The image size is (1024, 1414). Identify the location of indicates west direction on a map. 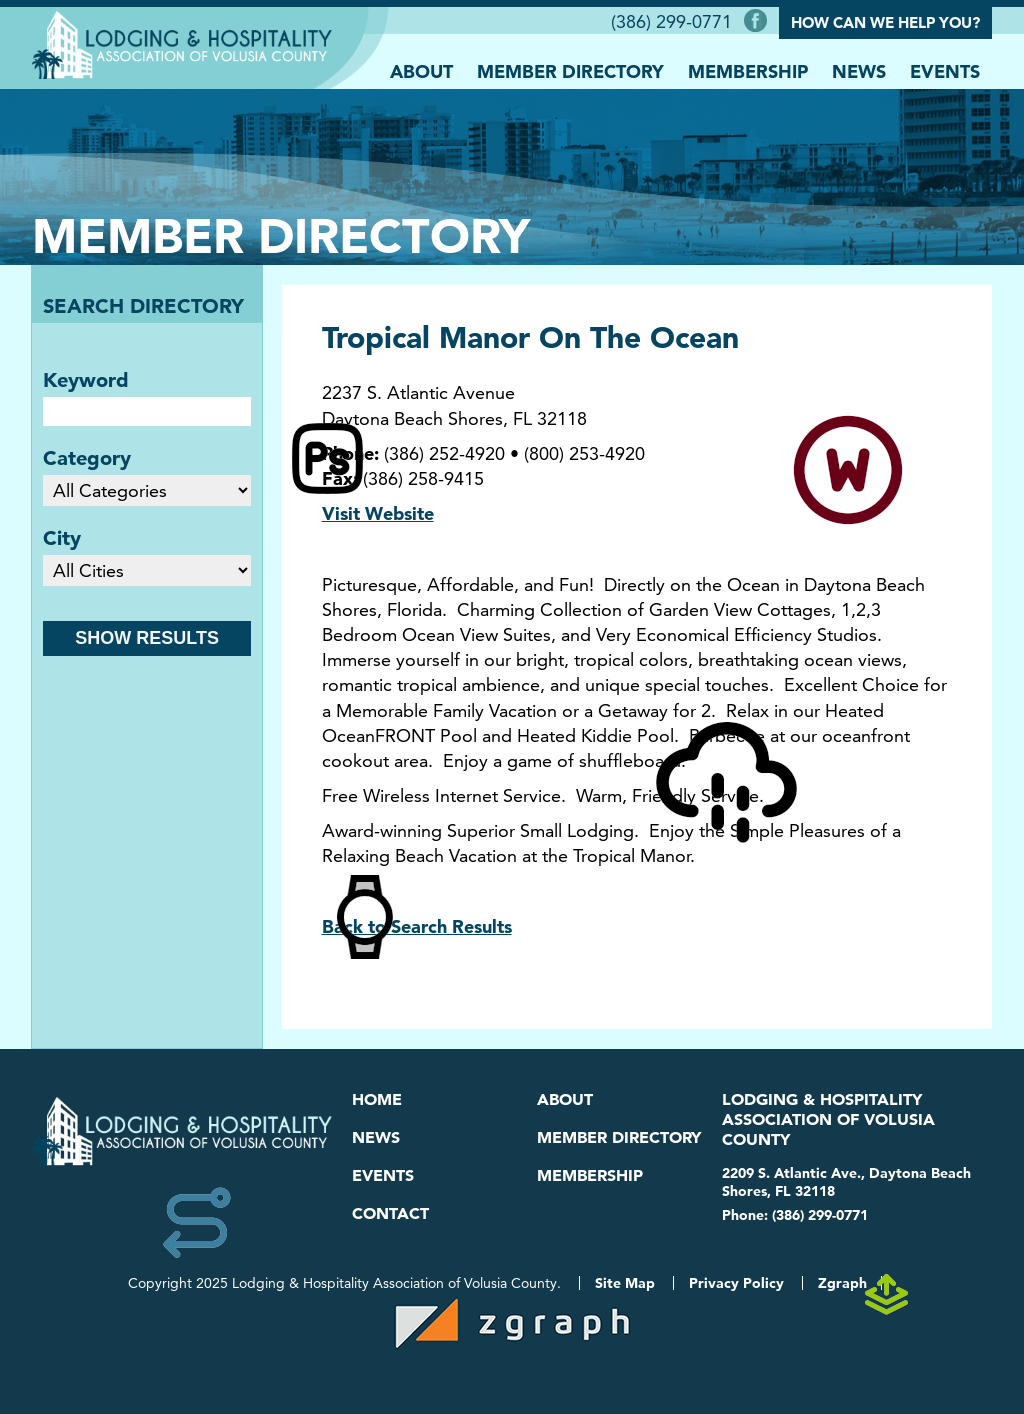
(848, 470).